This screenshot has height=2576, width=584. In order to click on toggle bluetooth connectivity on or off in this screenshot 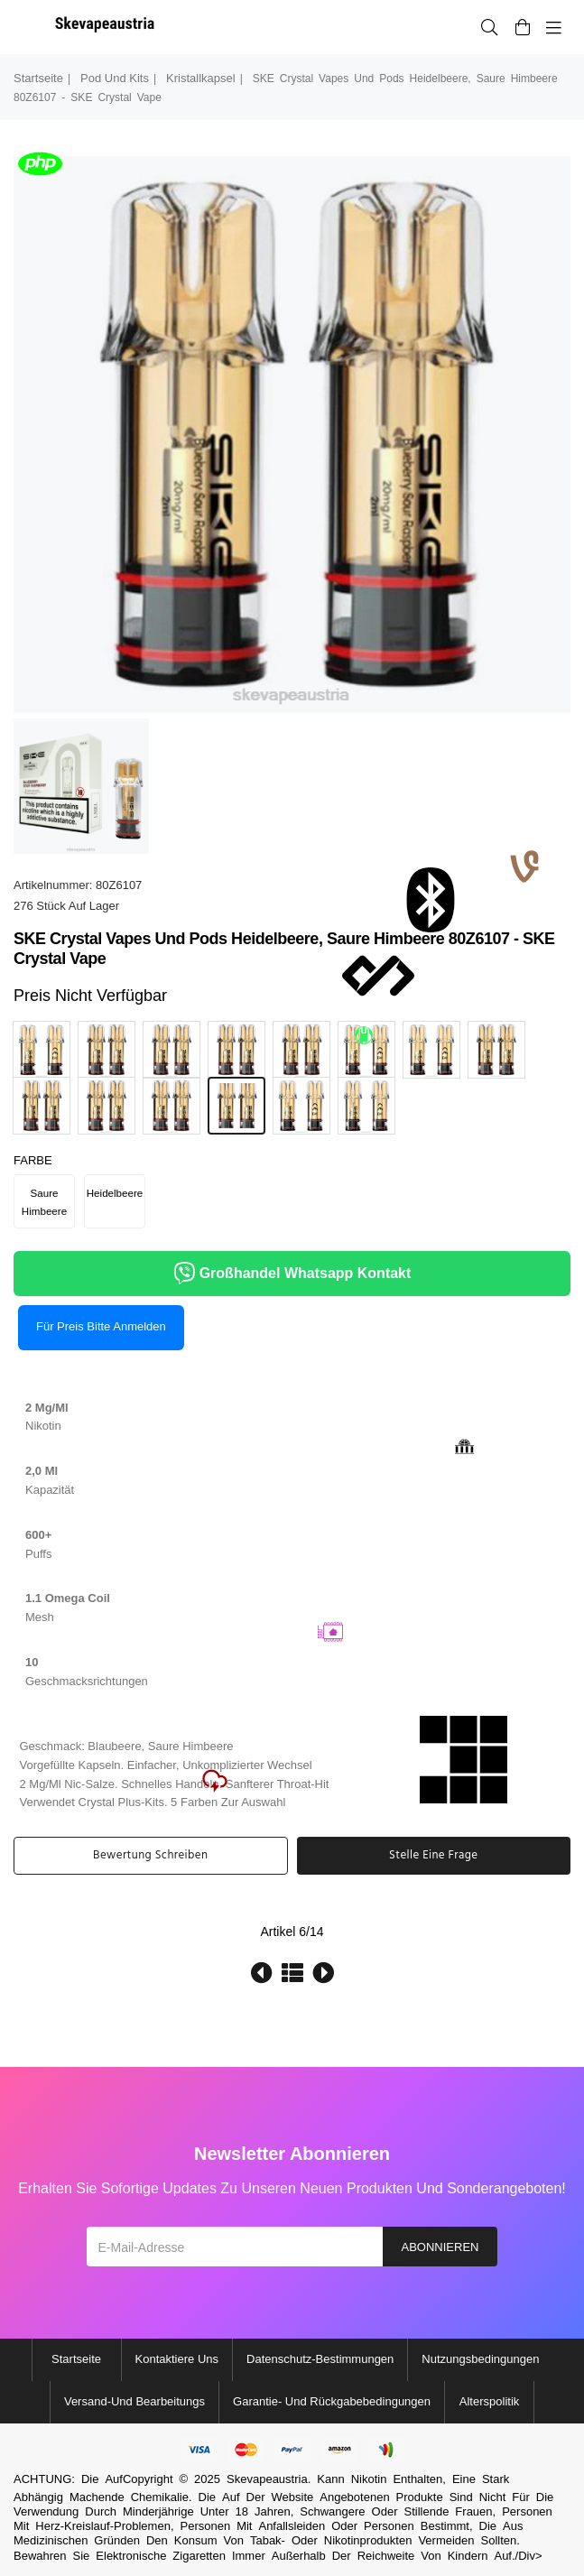, I will do `click(431, 900)`.